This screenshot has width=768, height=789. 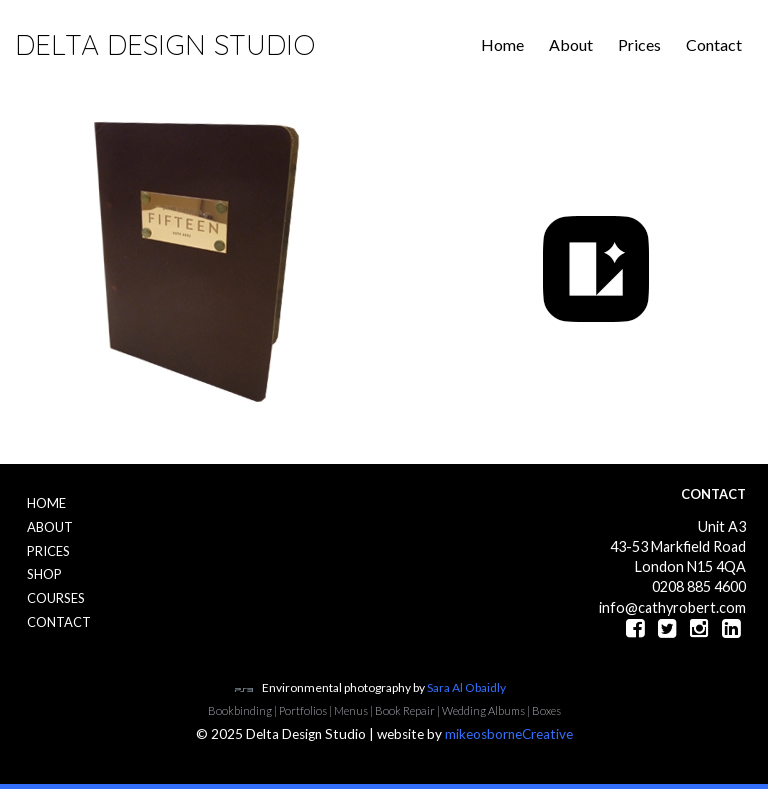 What do you see at coordinates (596, 269) in the screenshot?
I see `open lunacy design application` at bounding box center [596, 269].